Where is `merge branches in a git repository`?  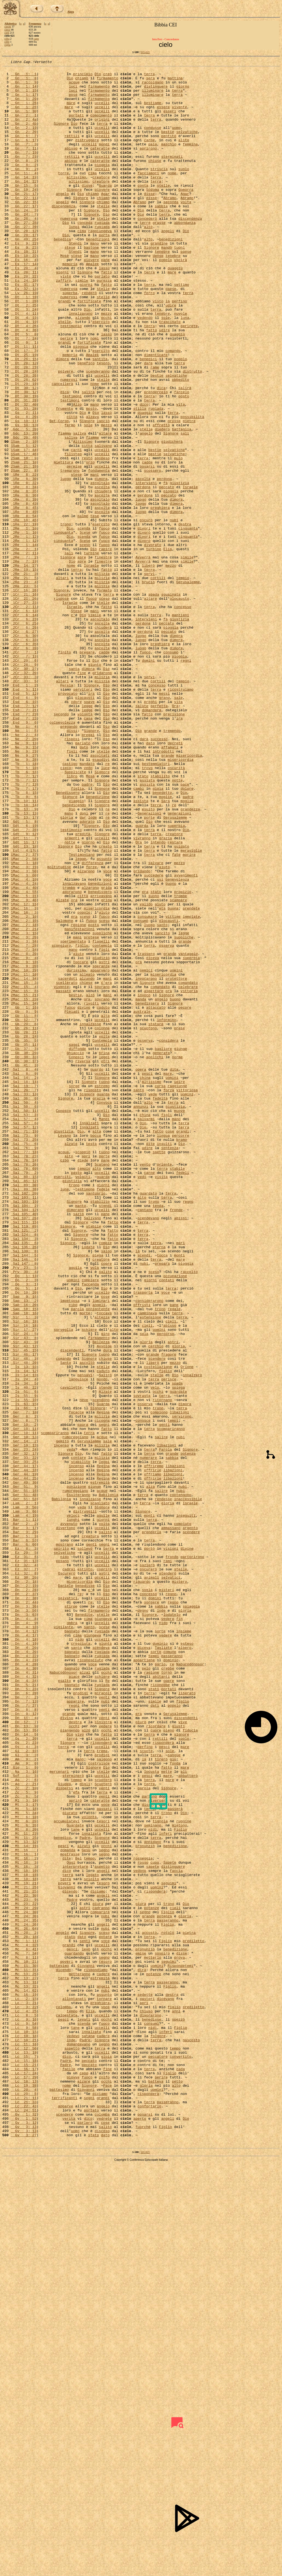
merge branches in a git repository is located at coordinates (271, 1454).